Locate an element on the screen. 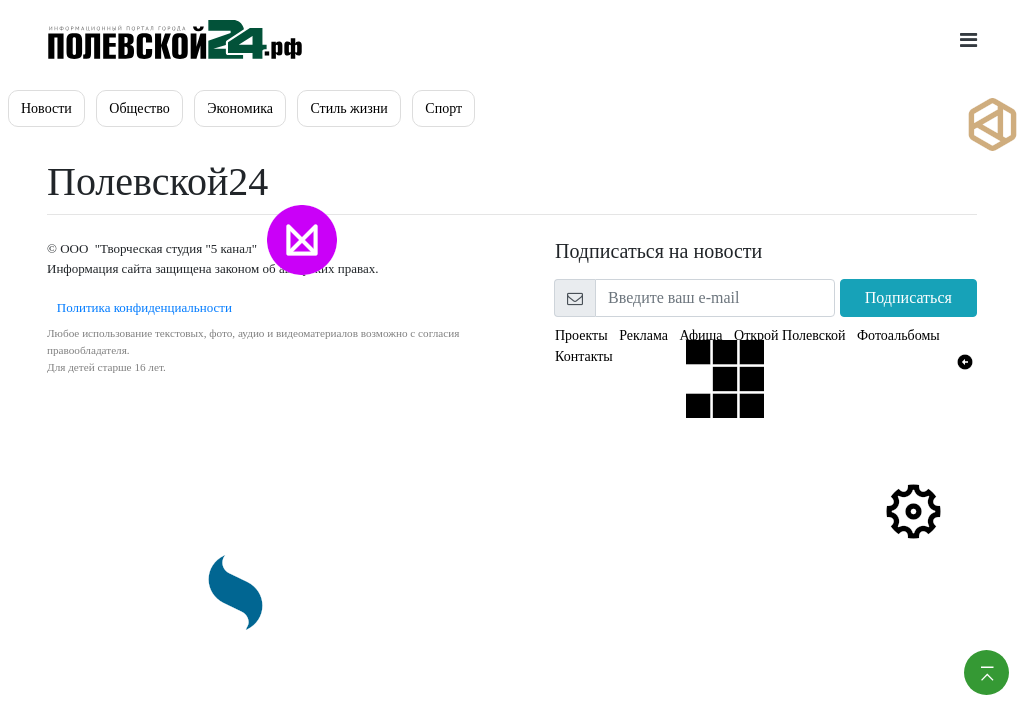  pnpm package manager logo is located at coordinates (725, 379).